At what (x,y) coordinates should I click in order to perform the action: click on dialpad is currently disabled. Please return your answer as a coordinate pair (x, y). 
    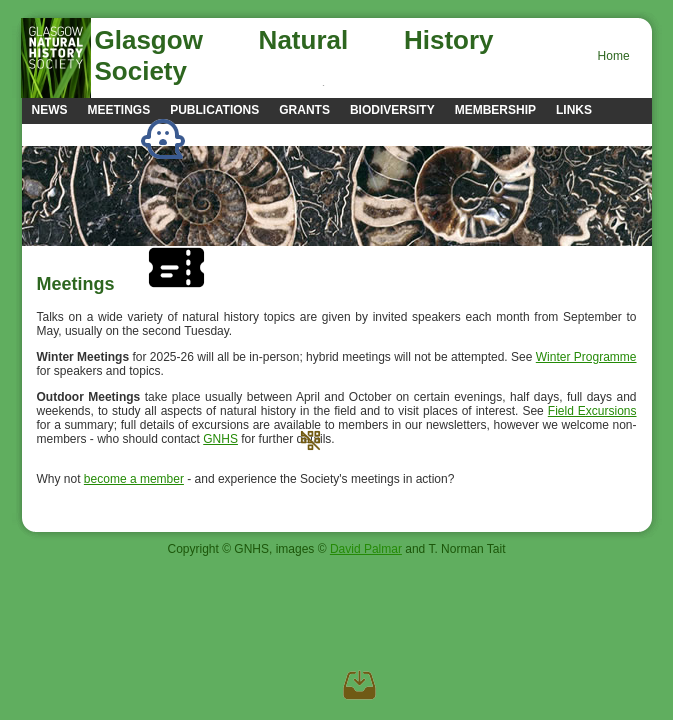
    Looking at the image, I should click on (310, 440).